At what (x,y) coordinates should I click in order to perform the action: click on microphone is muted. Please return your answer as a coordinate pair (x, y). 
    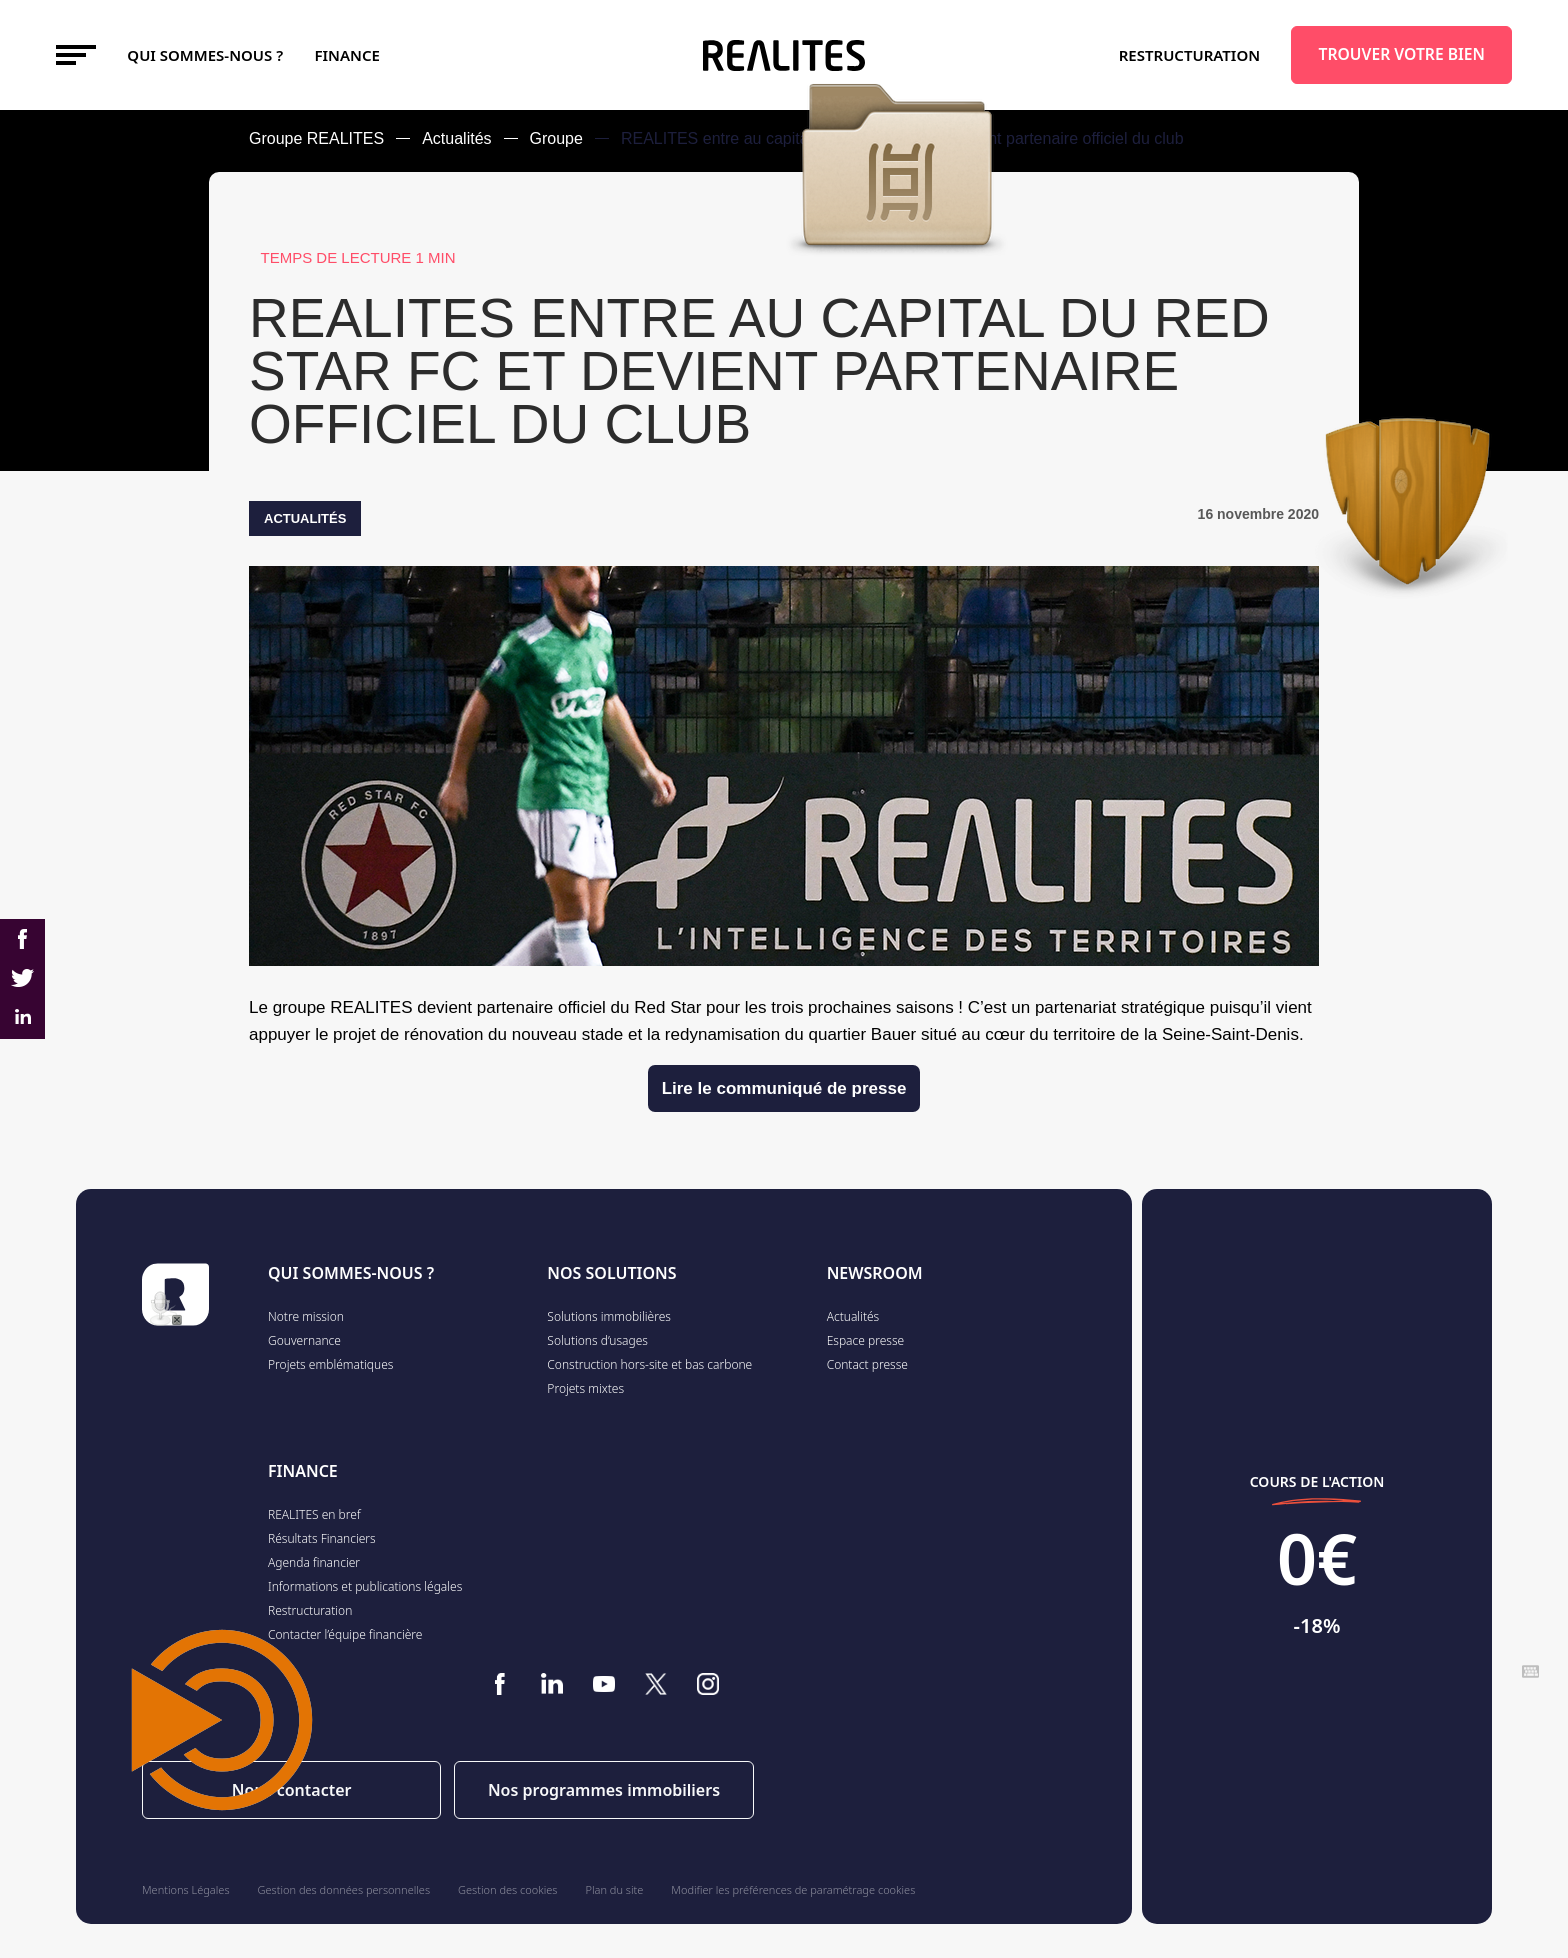
    Looking at the image, I should click on (166, 1309).